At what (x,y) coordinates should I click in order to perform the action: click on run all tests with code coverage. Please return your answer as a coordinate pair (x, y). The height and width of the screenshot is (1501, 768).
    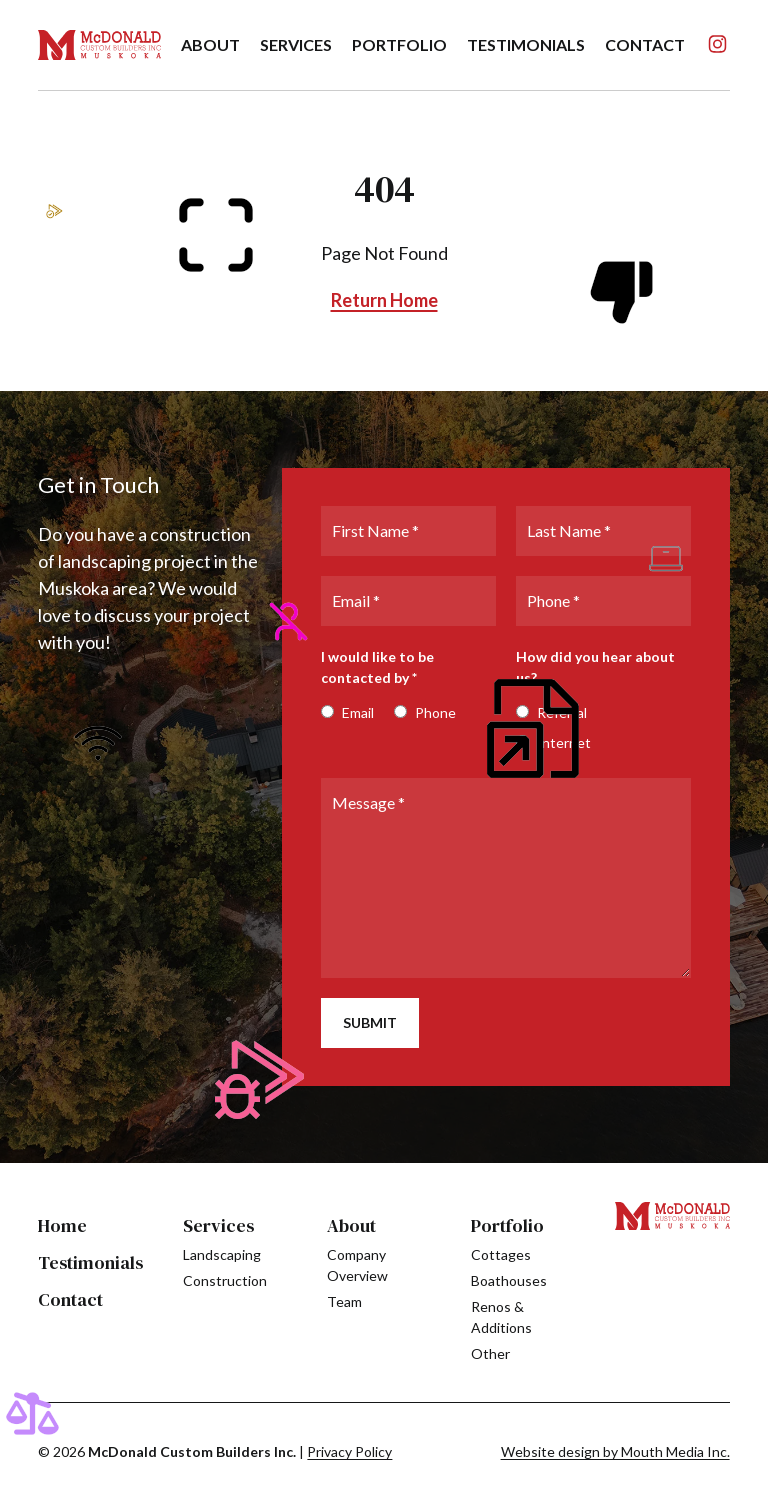
    Looking at the image, I should click on (54, 210).